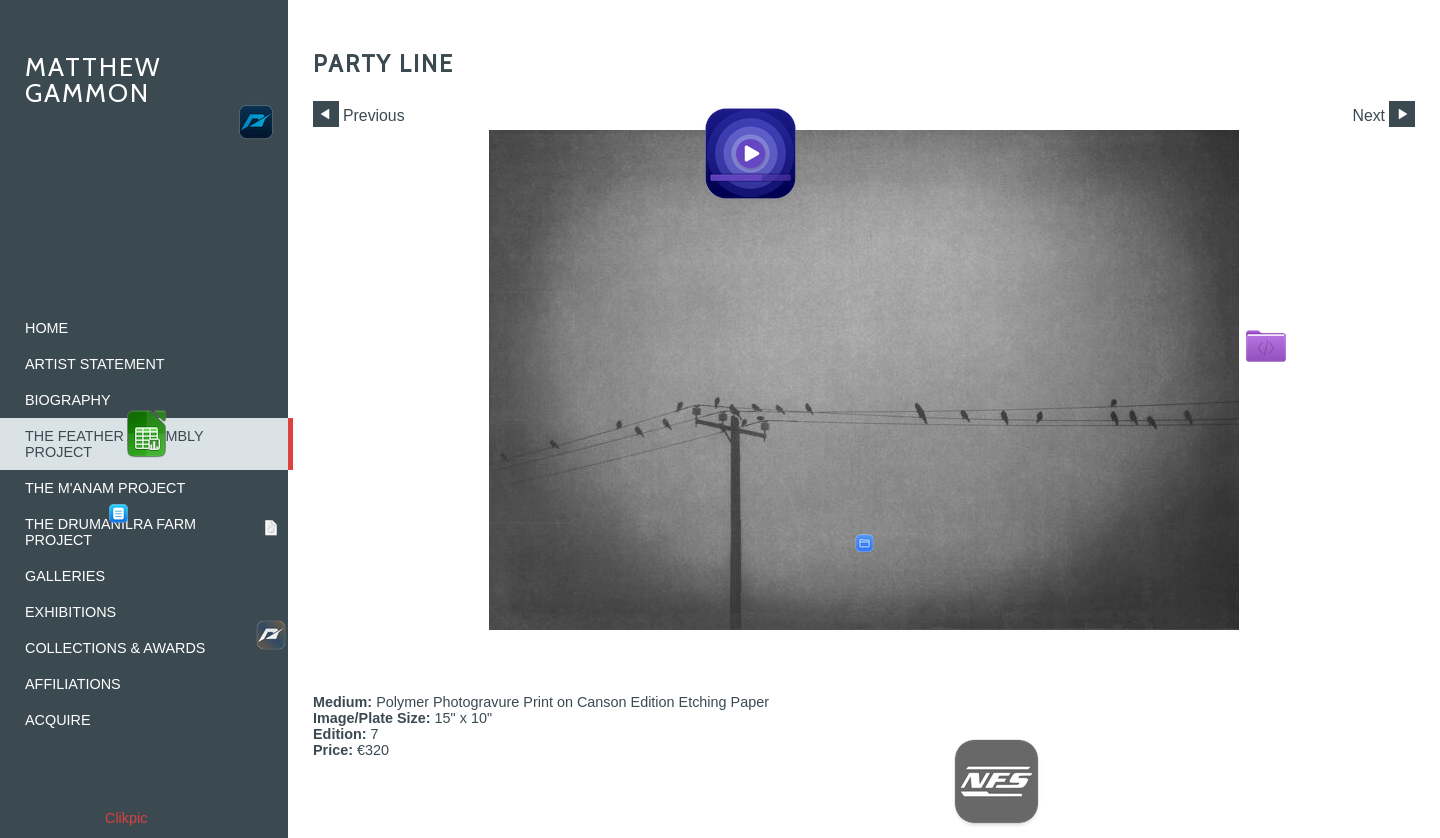  What do you see at coordinates (271, 635) in the screenshot?
I see `launch need for speed no limits game` at bounding box center [271, 635].